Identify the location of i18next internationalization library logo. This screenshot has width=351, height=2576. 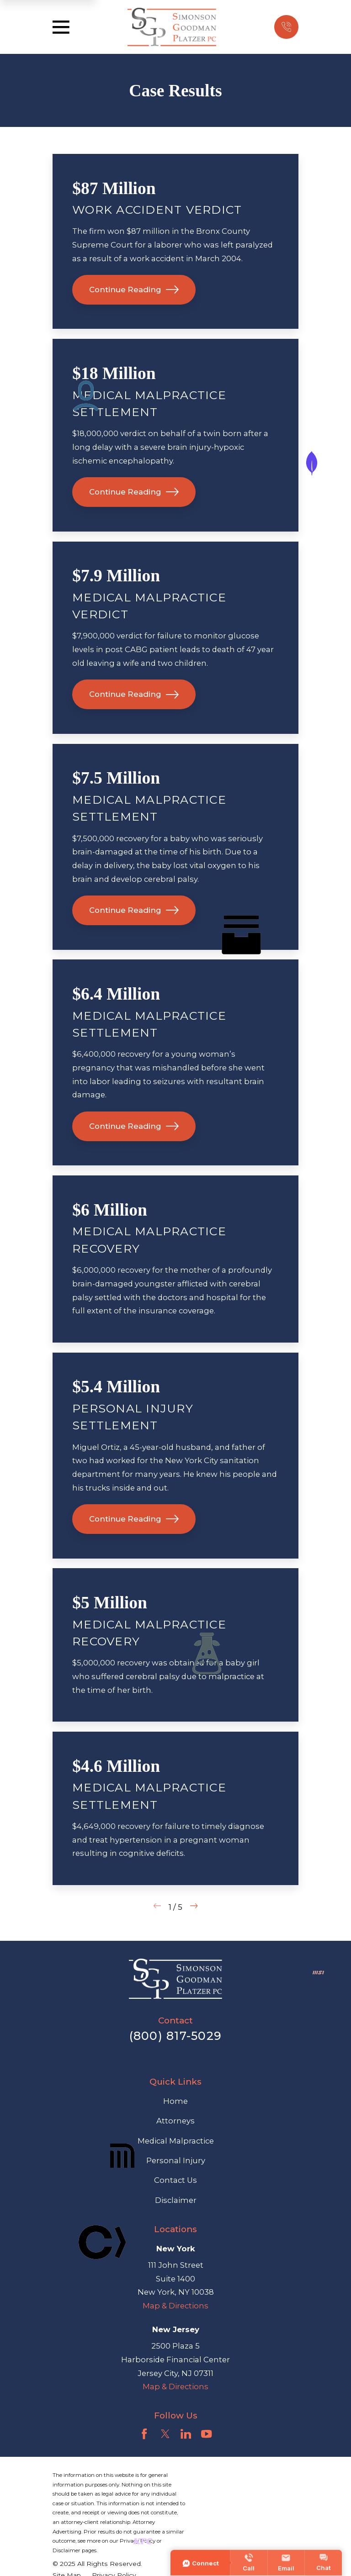
(207, 1653).